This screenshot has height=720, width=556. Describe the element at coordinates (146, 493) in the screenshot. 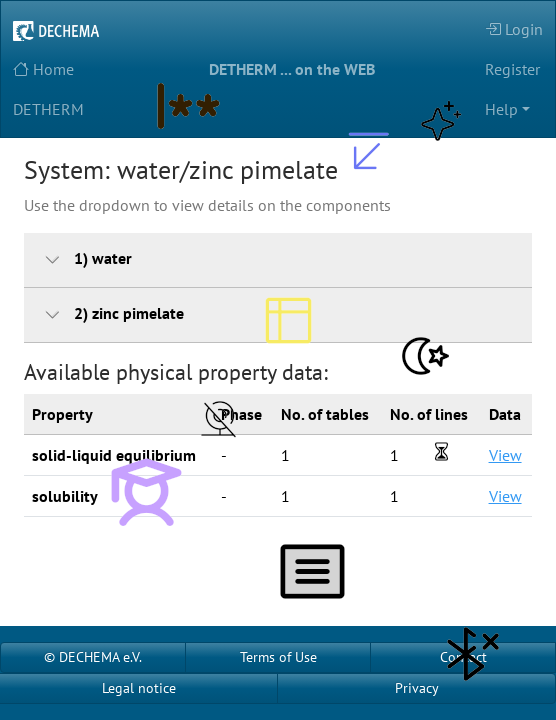

I see `view student profile` at that location.